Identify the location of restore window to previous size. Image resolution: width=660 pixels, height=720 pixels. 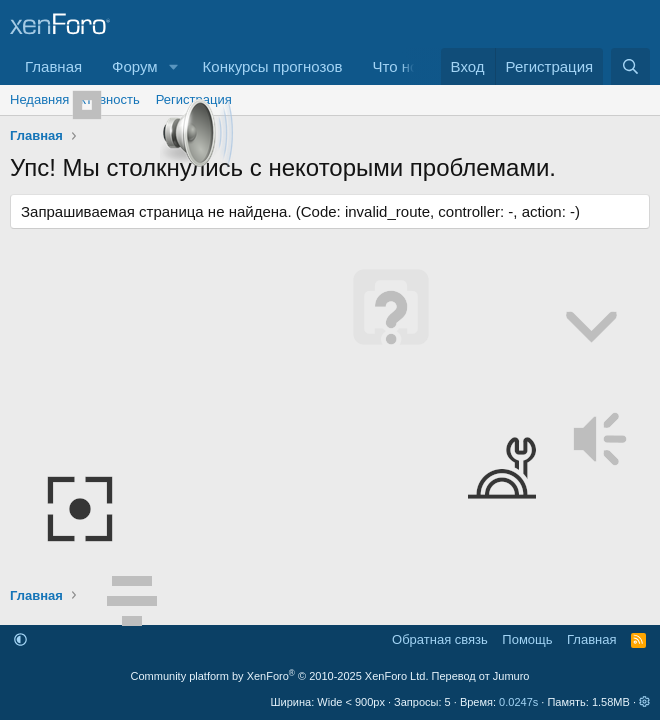
(87, 105).